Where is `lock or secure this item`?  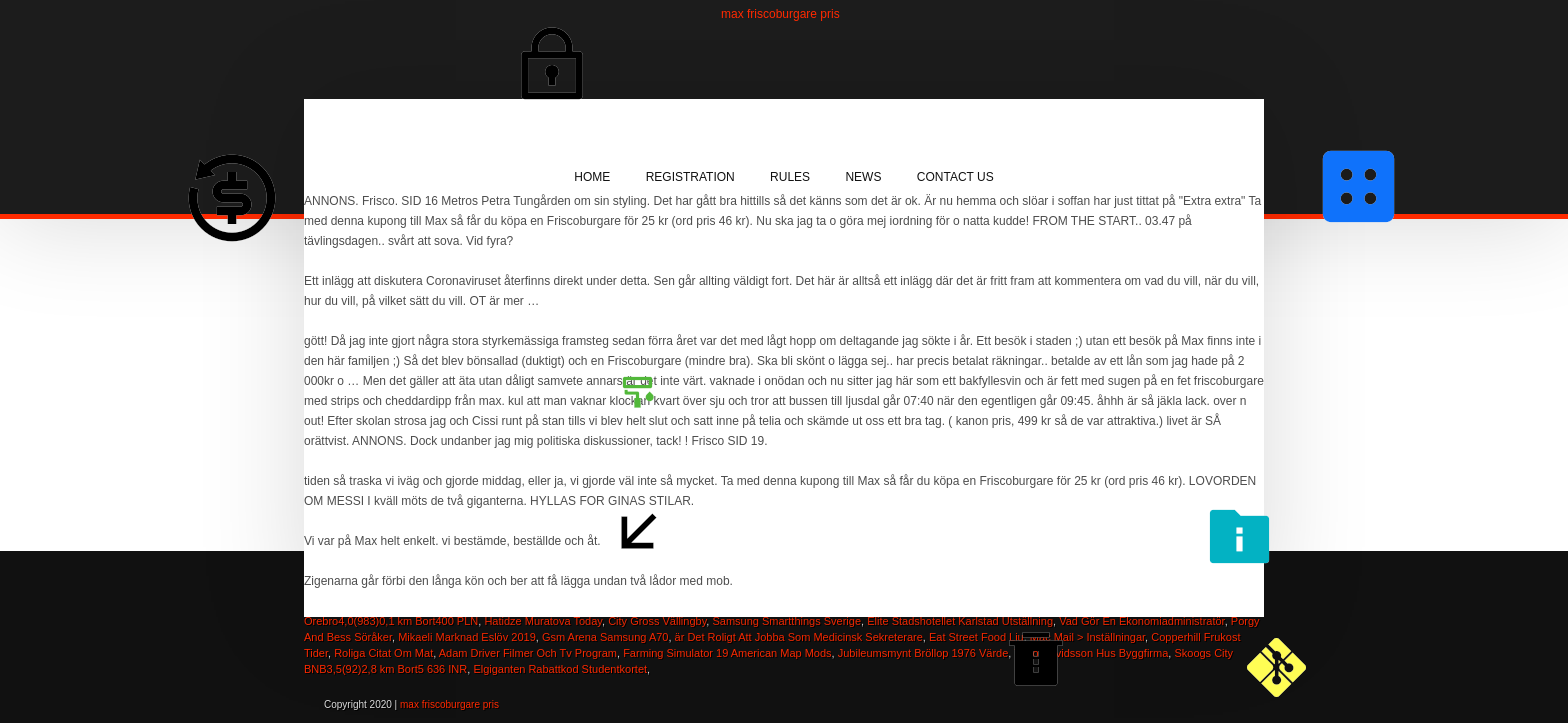
lock or secure this item is located at coordinates (552, 65).